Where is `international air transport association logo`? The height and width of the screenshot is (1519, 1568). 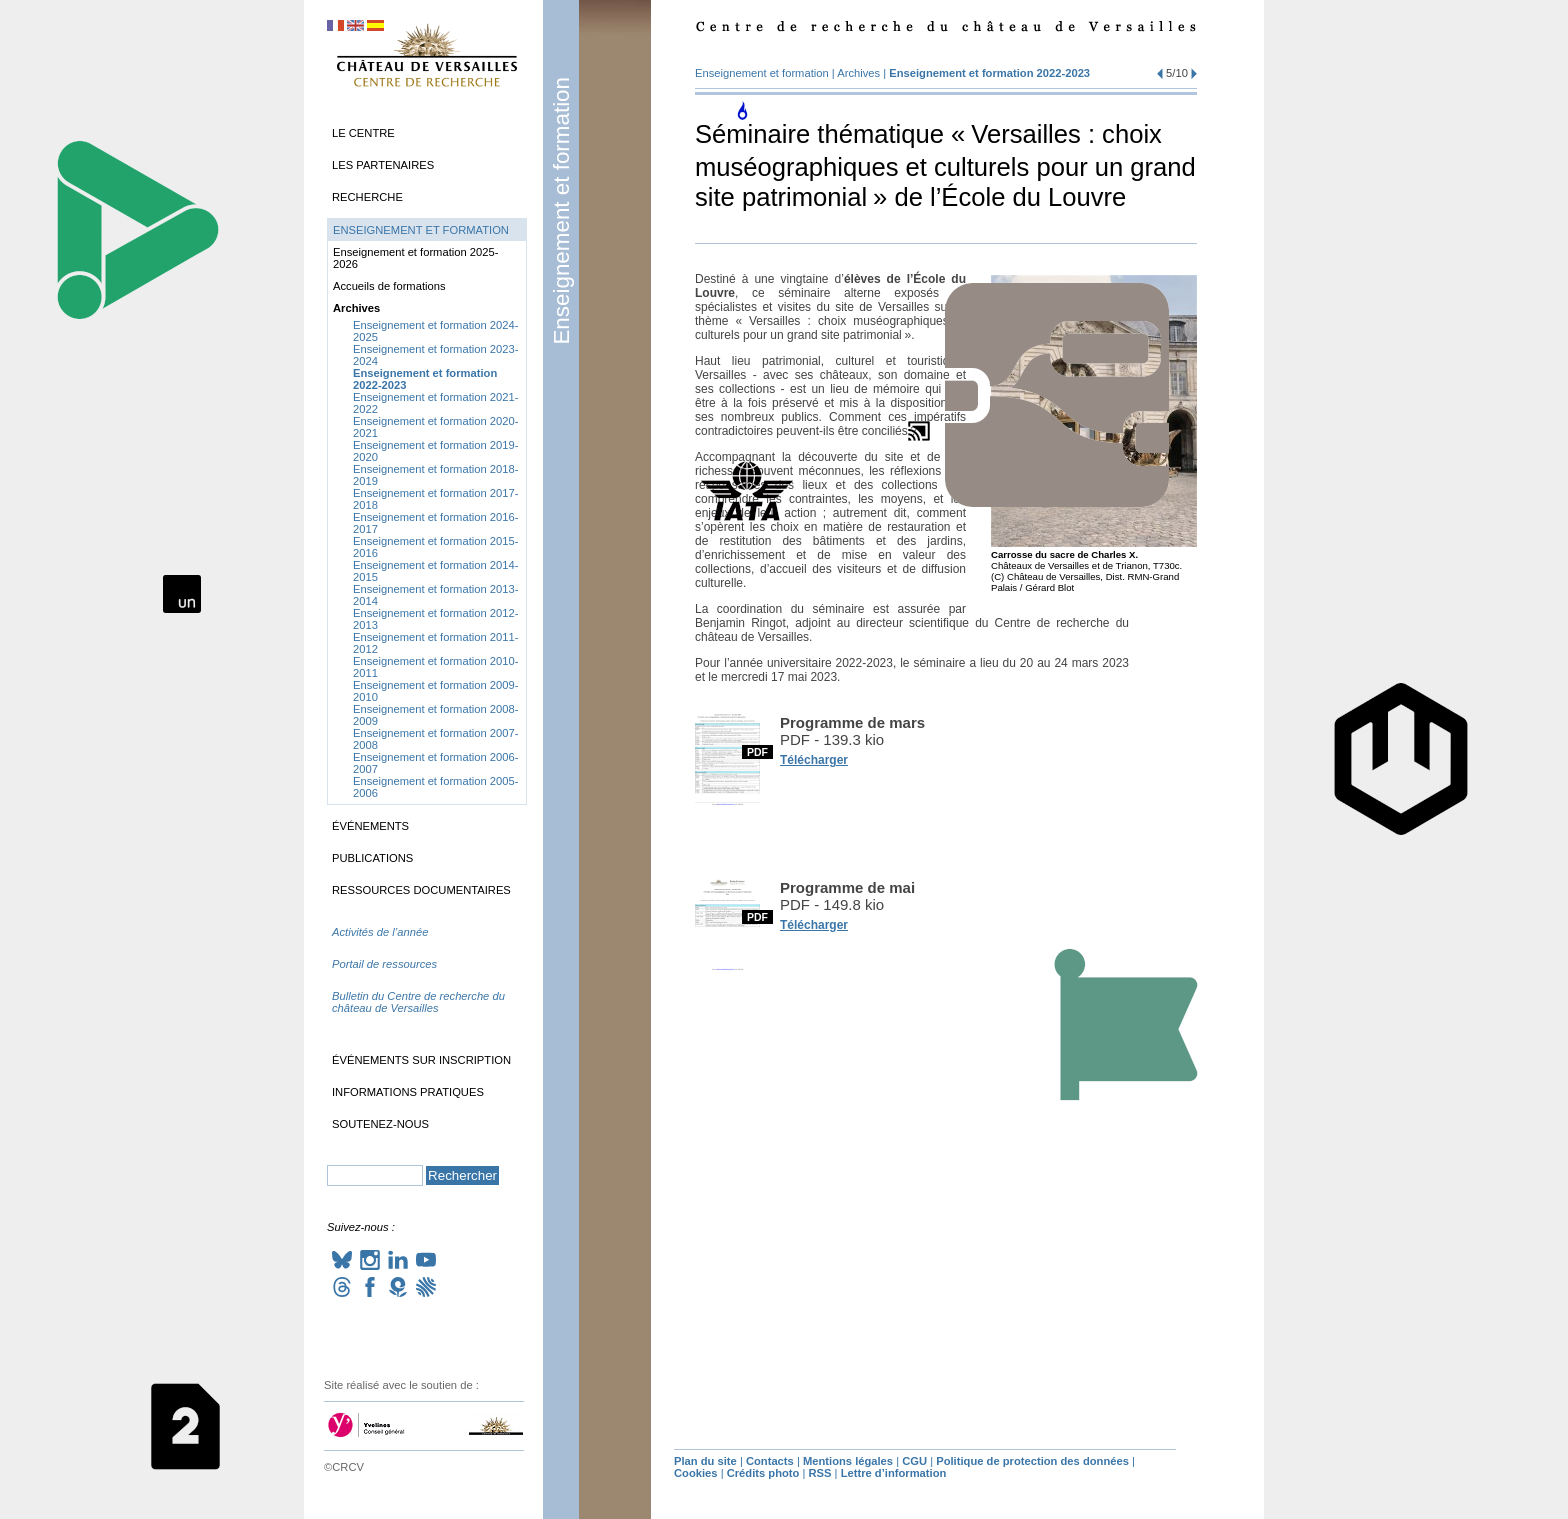 international air transport association logo is located at coordinates (747, 491).